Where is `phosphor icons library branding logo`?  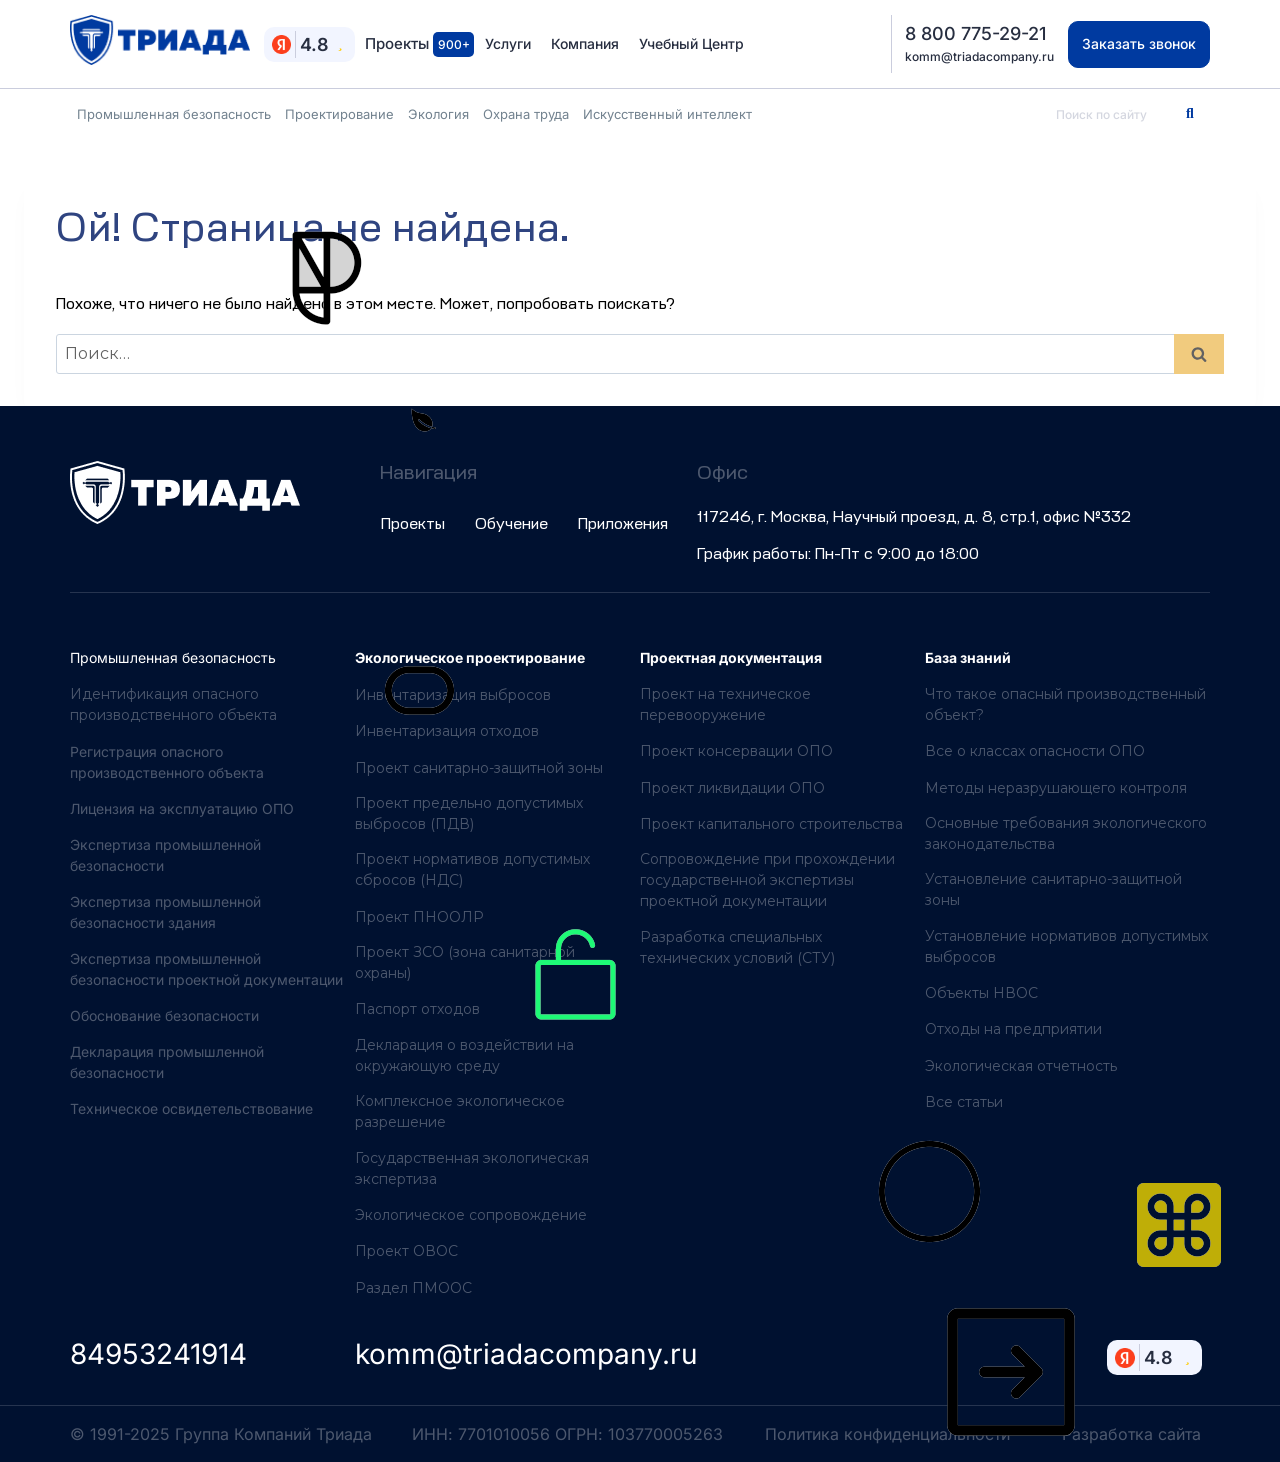
phosphor icons library branding logo is located at coordinates (320, 273).